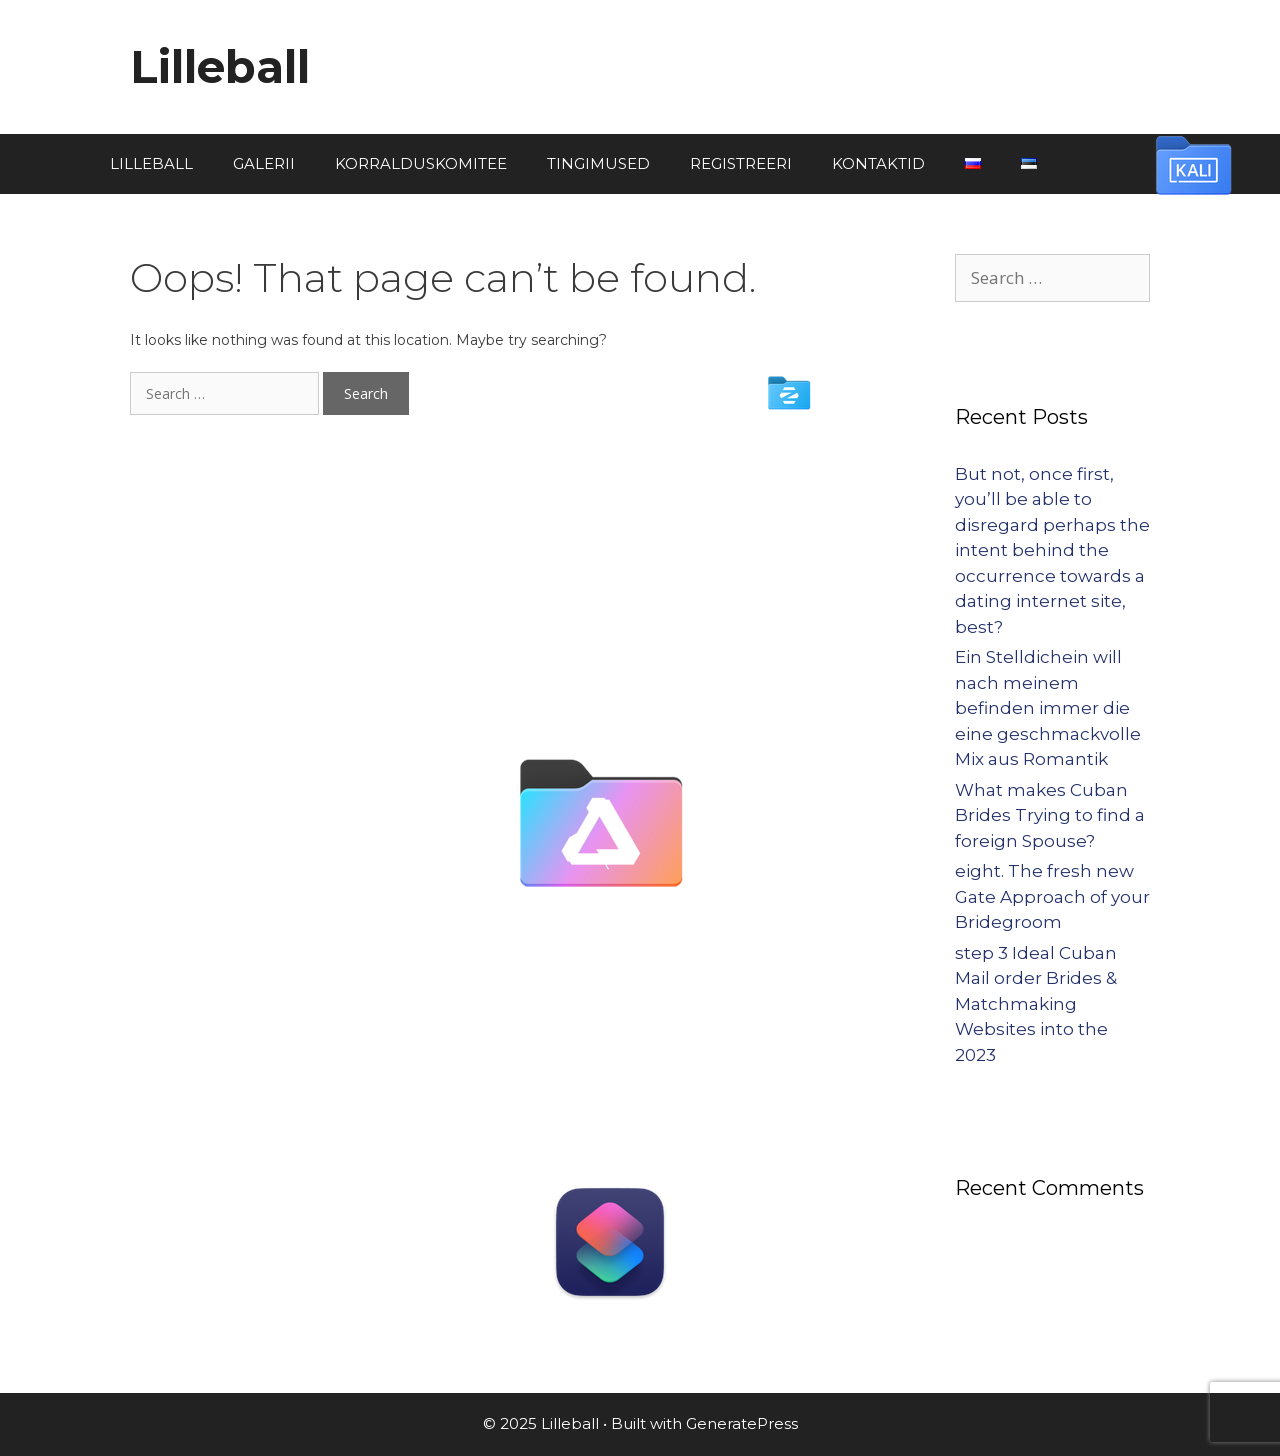 Image resolution: width=1280 pixels, height=1456 pixels. I want to click on open the Affinity app folder, so click(600, 827).